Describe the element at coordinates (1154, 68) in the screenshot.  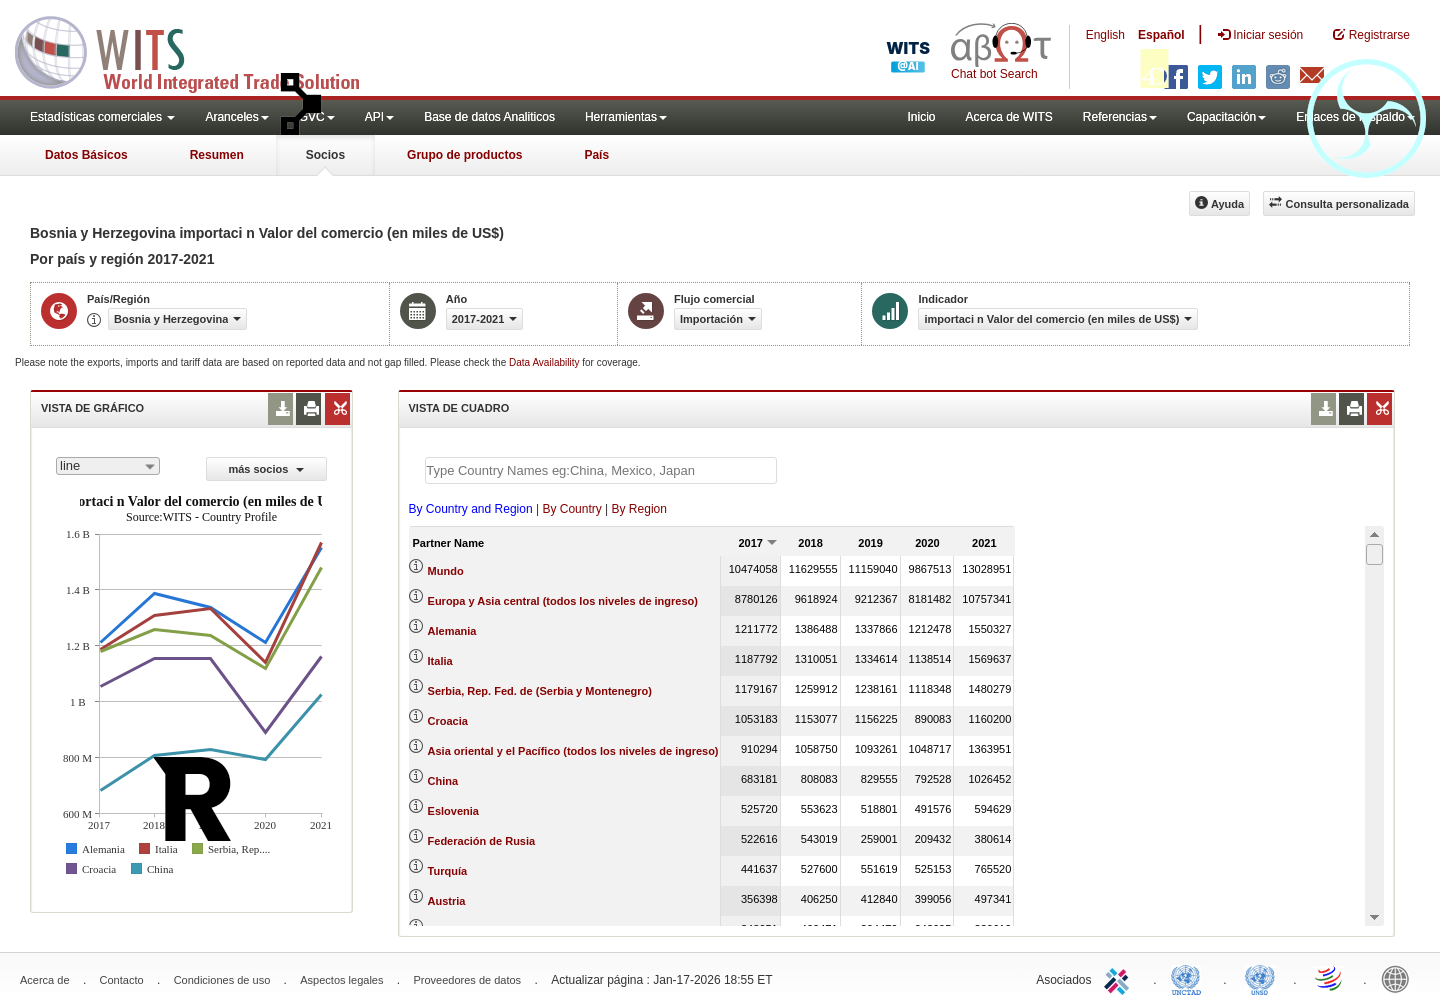
I see `4D software logo` at that location.